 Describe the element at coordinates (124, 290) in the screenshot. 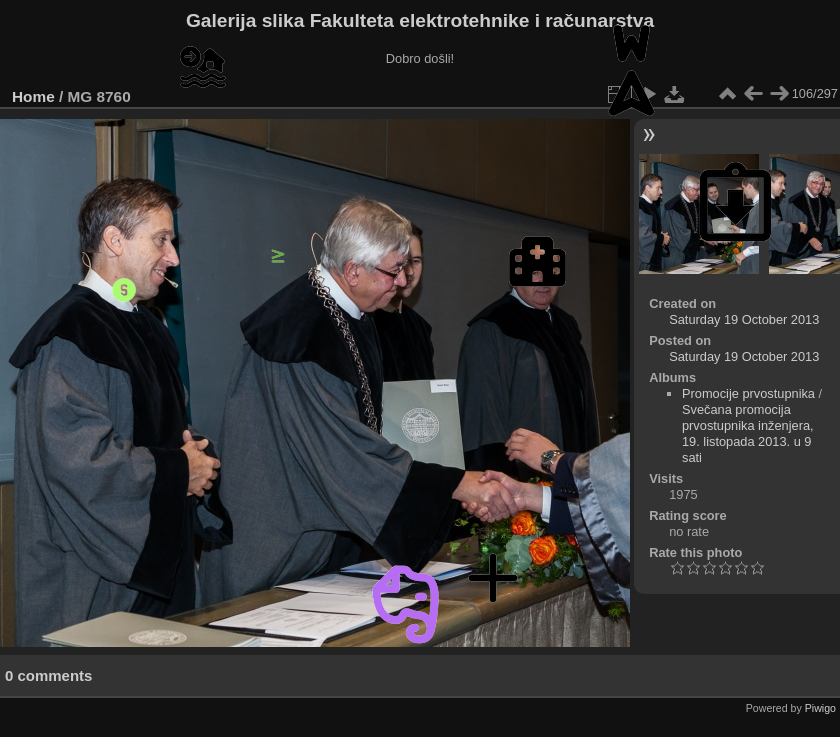

I see `indicates a "small" size option` at that location.